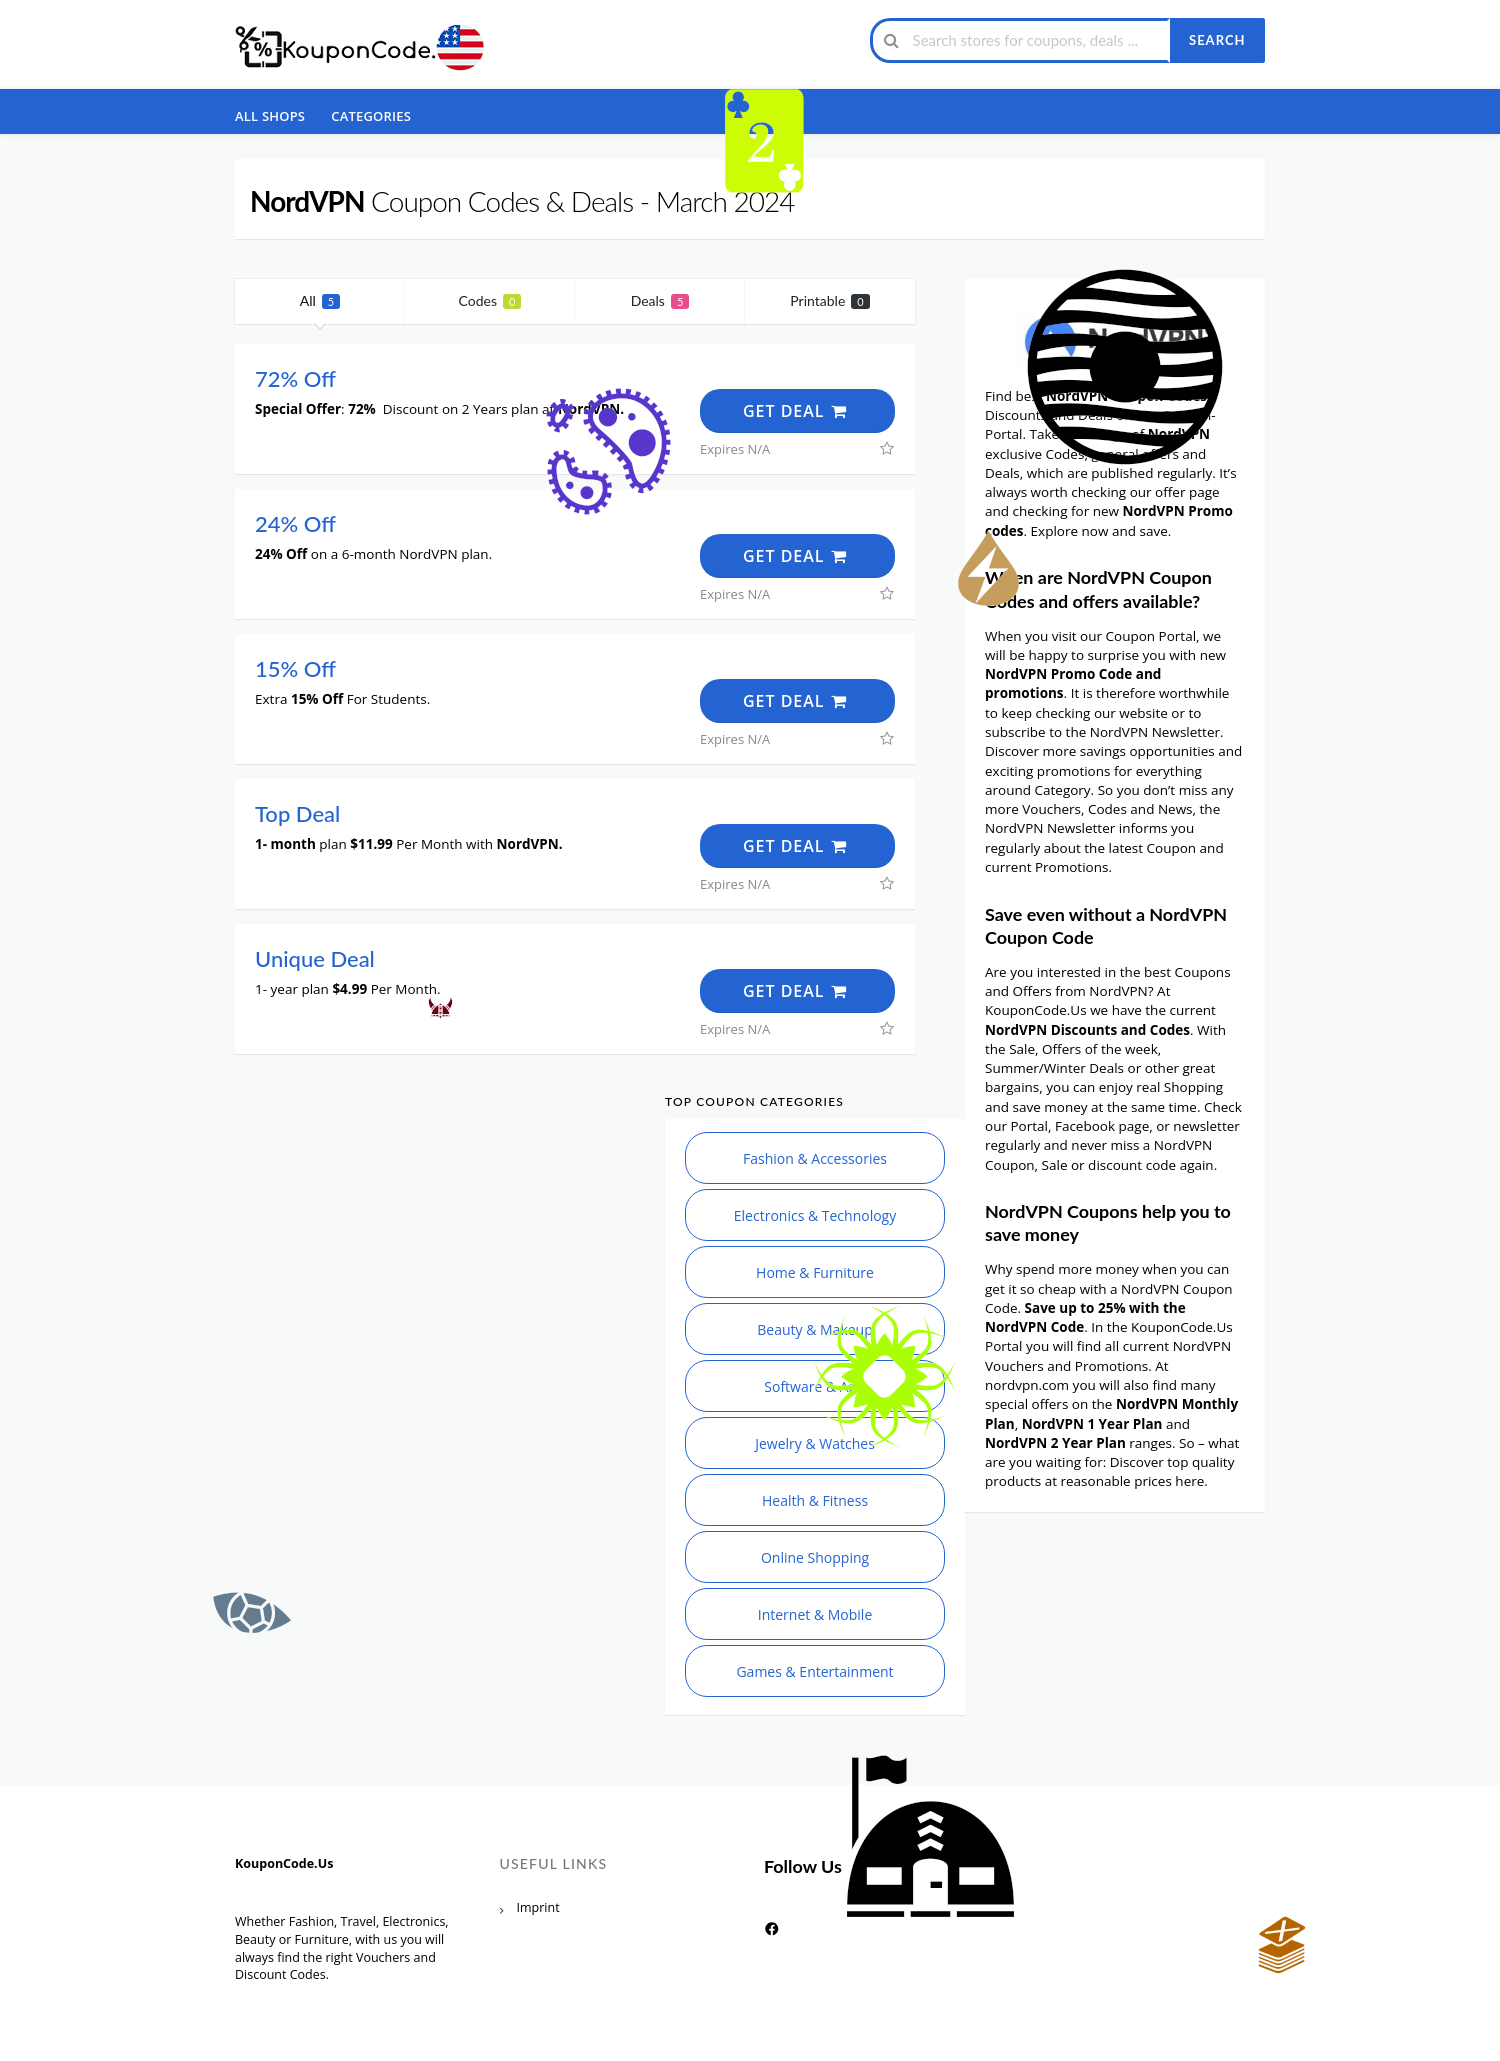 The width and height of the screenshot is (1500, 2061). I want to click on two of clubs playing card, so click(764, 141).